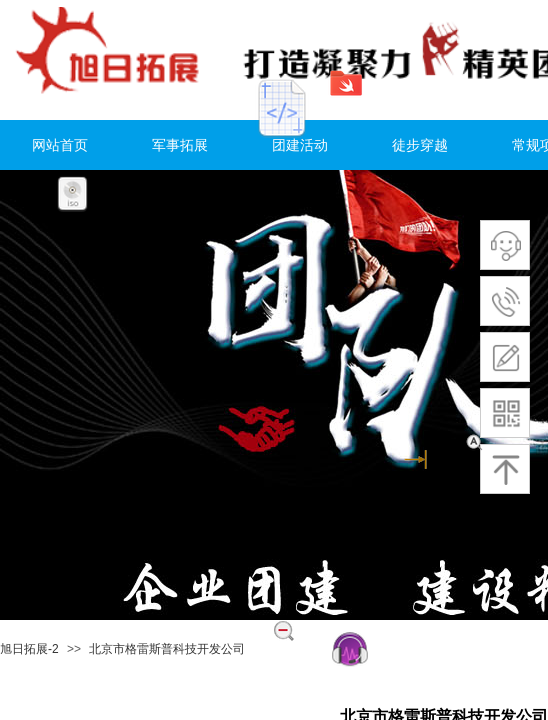 The image size is (548, 720). I want to click on search for text or content, so click(474, 442).